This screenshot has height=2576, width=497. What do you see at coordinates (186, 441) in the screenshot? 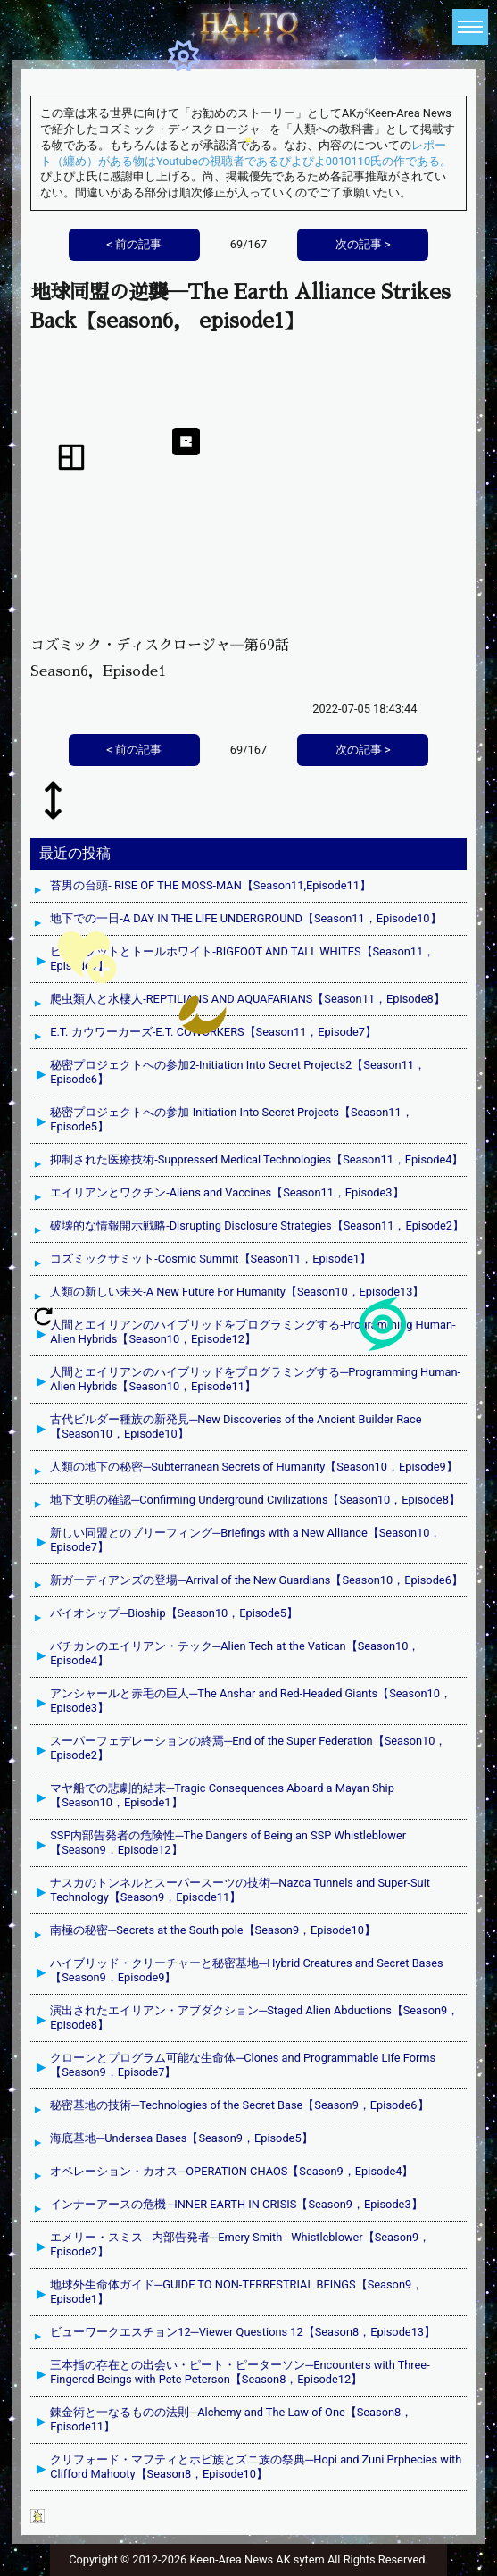
I see `ruff python linter logo` at bounding box center [186, 441].